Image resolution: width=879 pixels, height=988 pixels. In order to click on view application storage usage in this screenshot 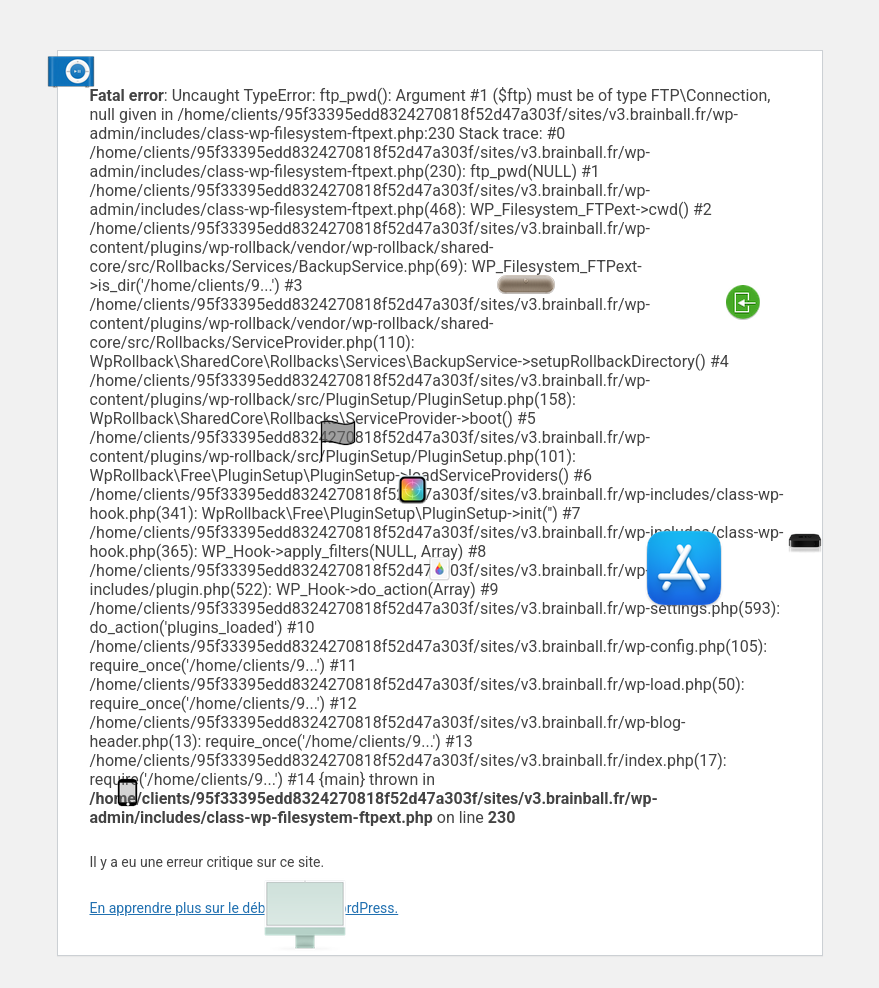, I will do `click(684, 568)`.